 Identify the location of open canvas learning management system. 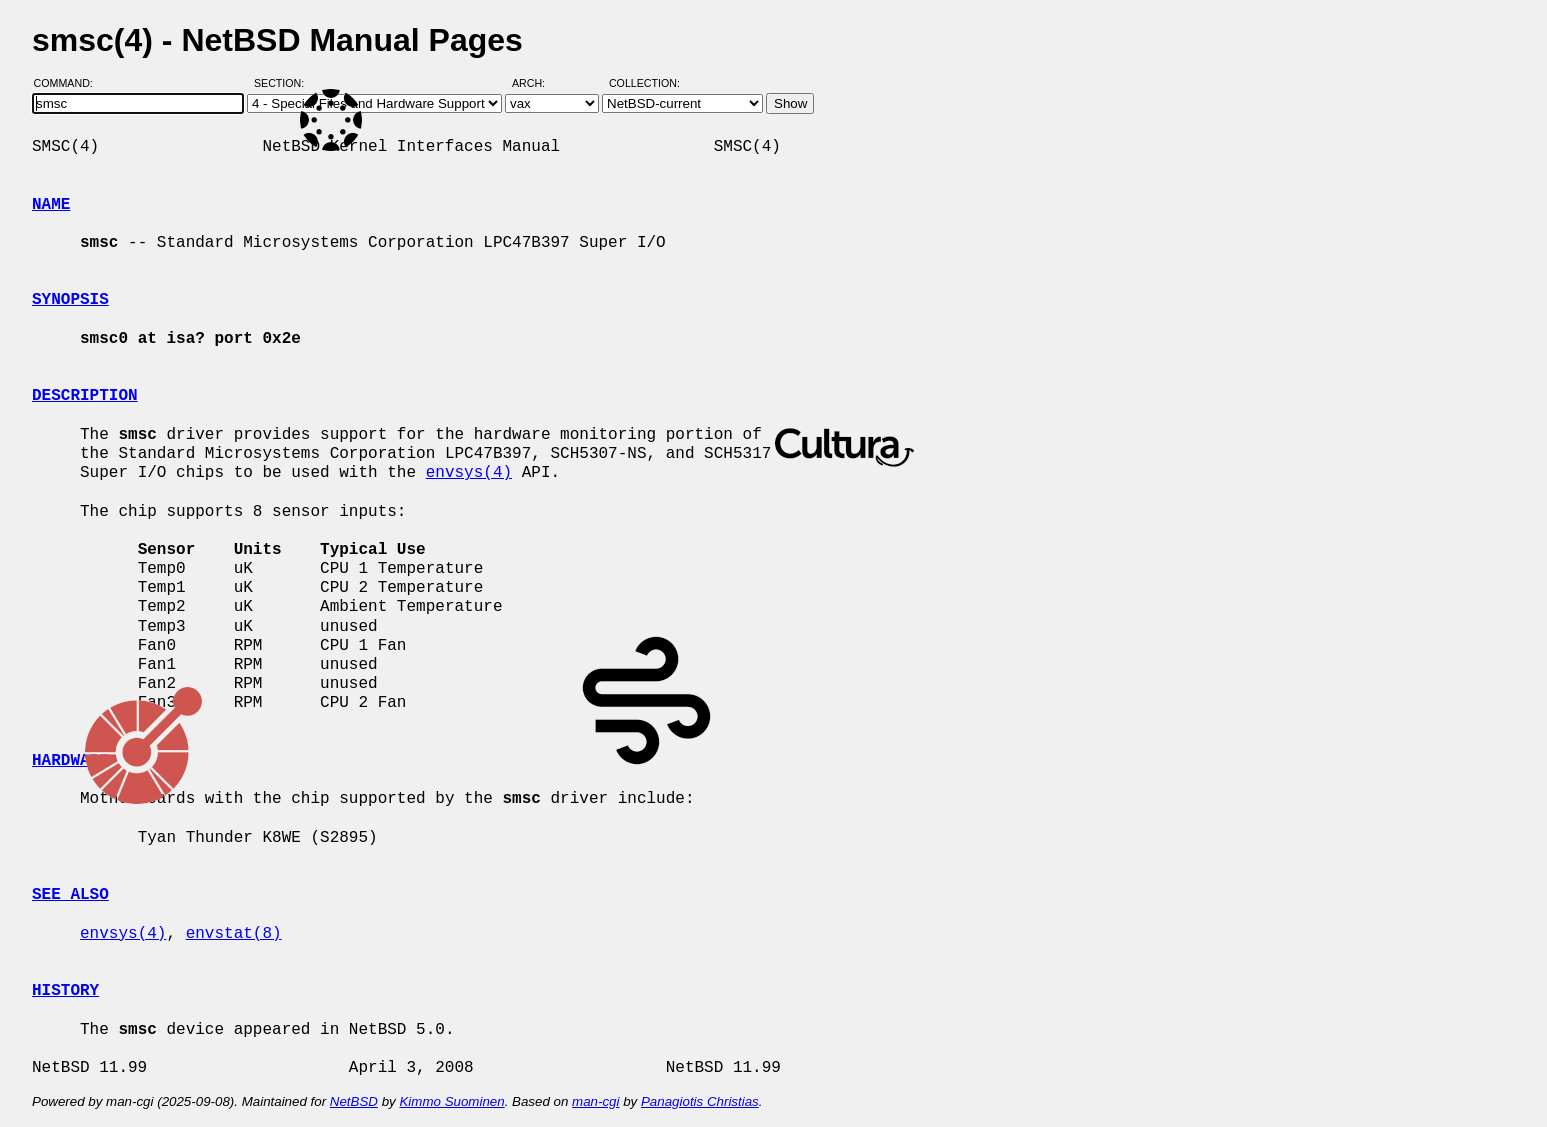
(331, 120).